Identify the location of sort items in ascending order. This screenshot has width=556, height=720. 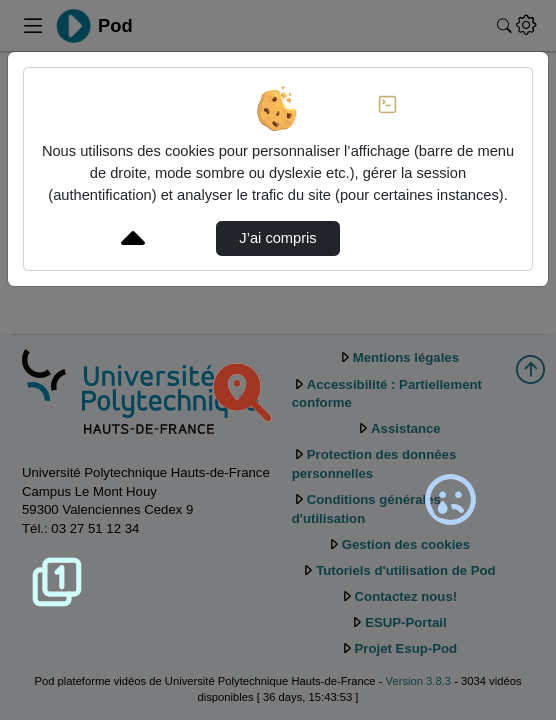
(133, 247).